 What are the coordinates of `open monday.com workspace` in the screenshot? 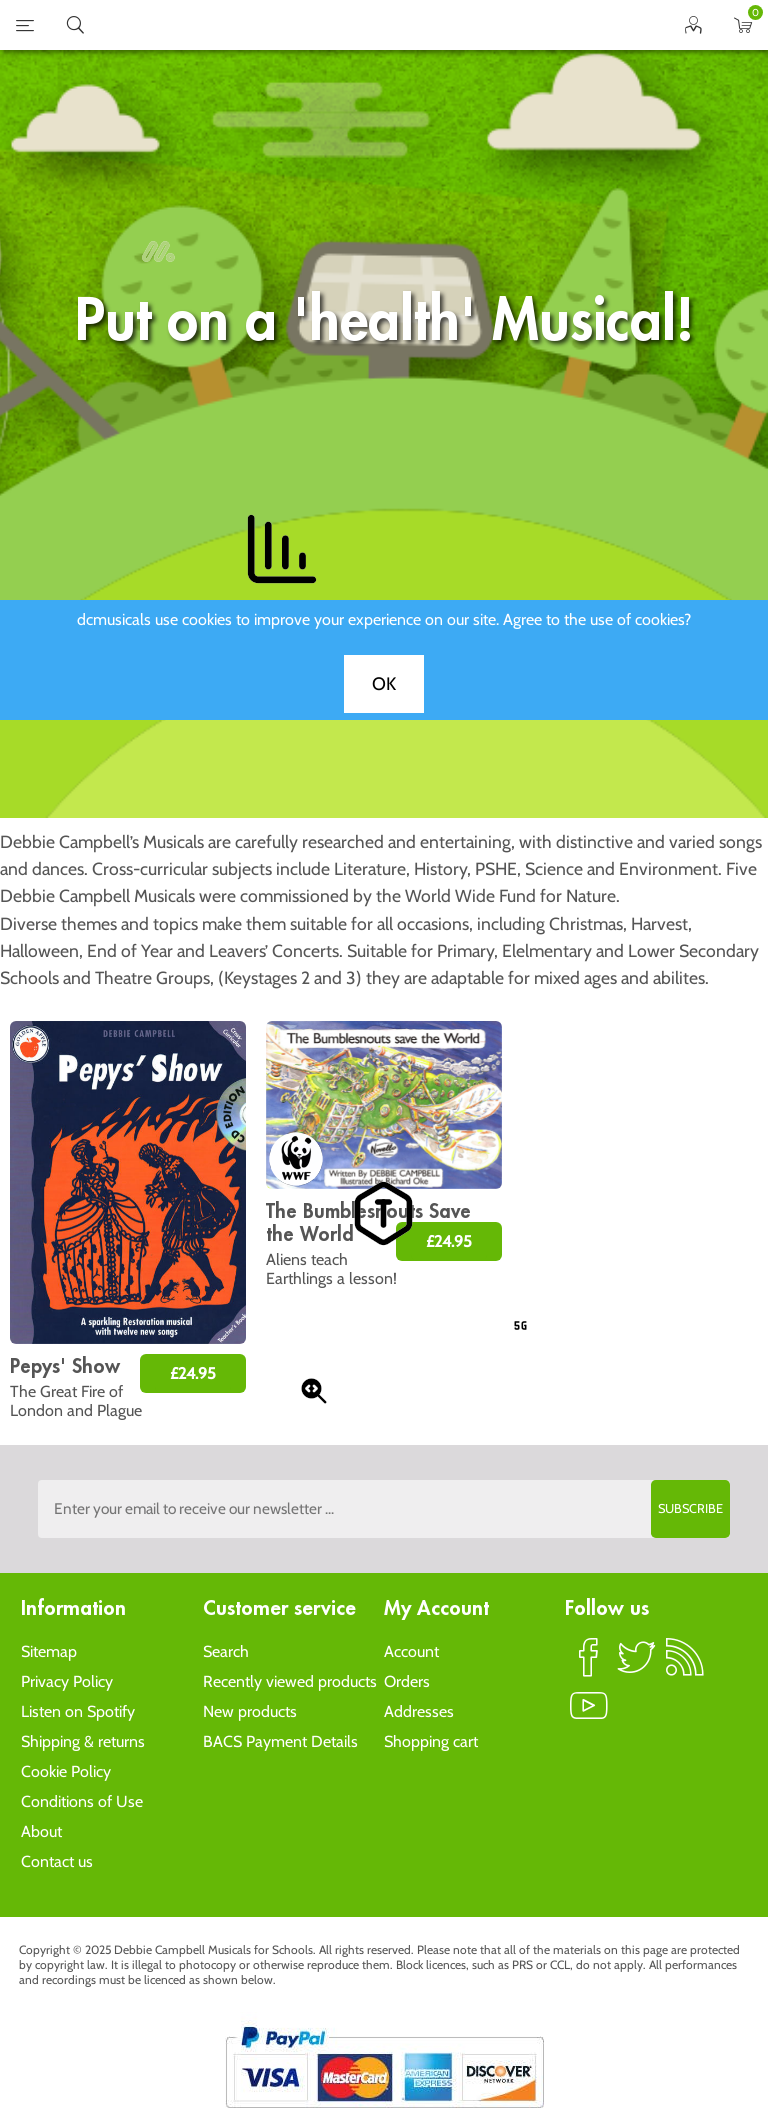 It's located at (157, 251).